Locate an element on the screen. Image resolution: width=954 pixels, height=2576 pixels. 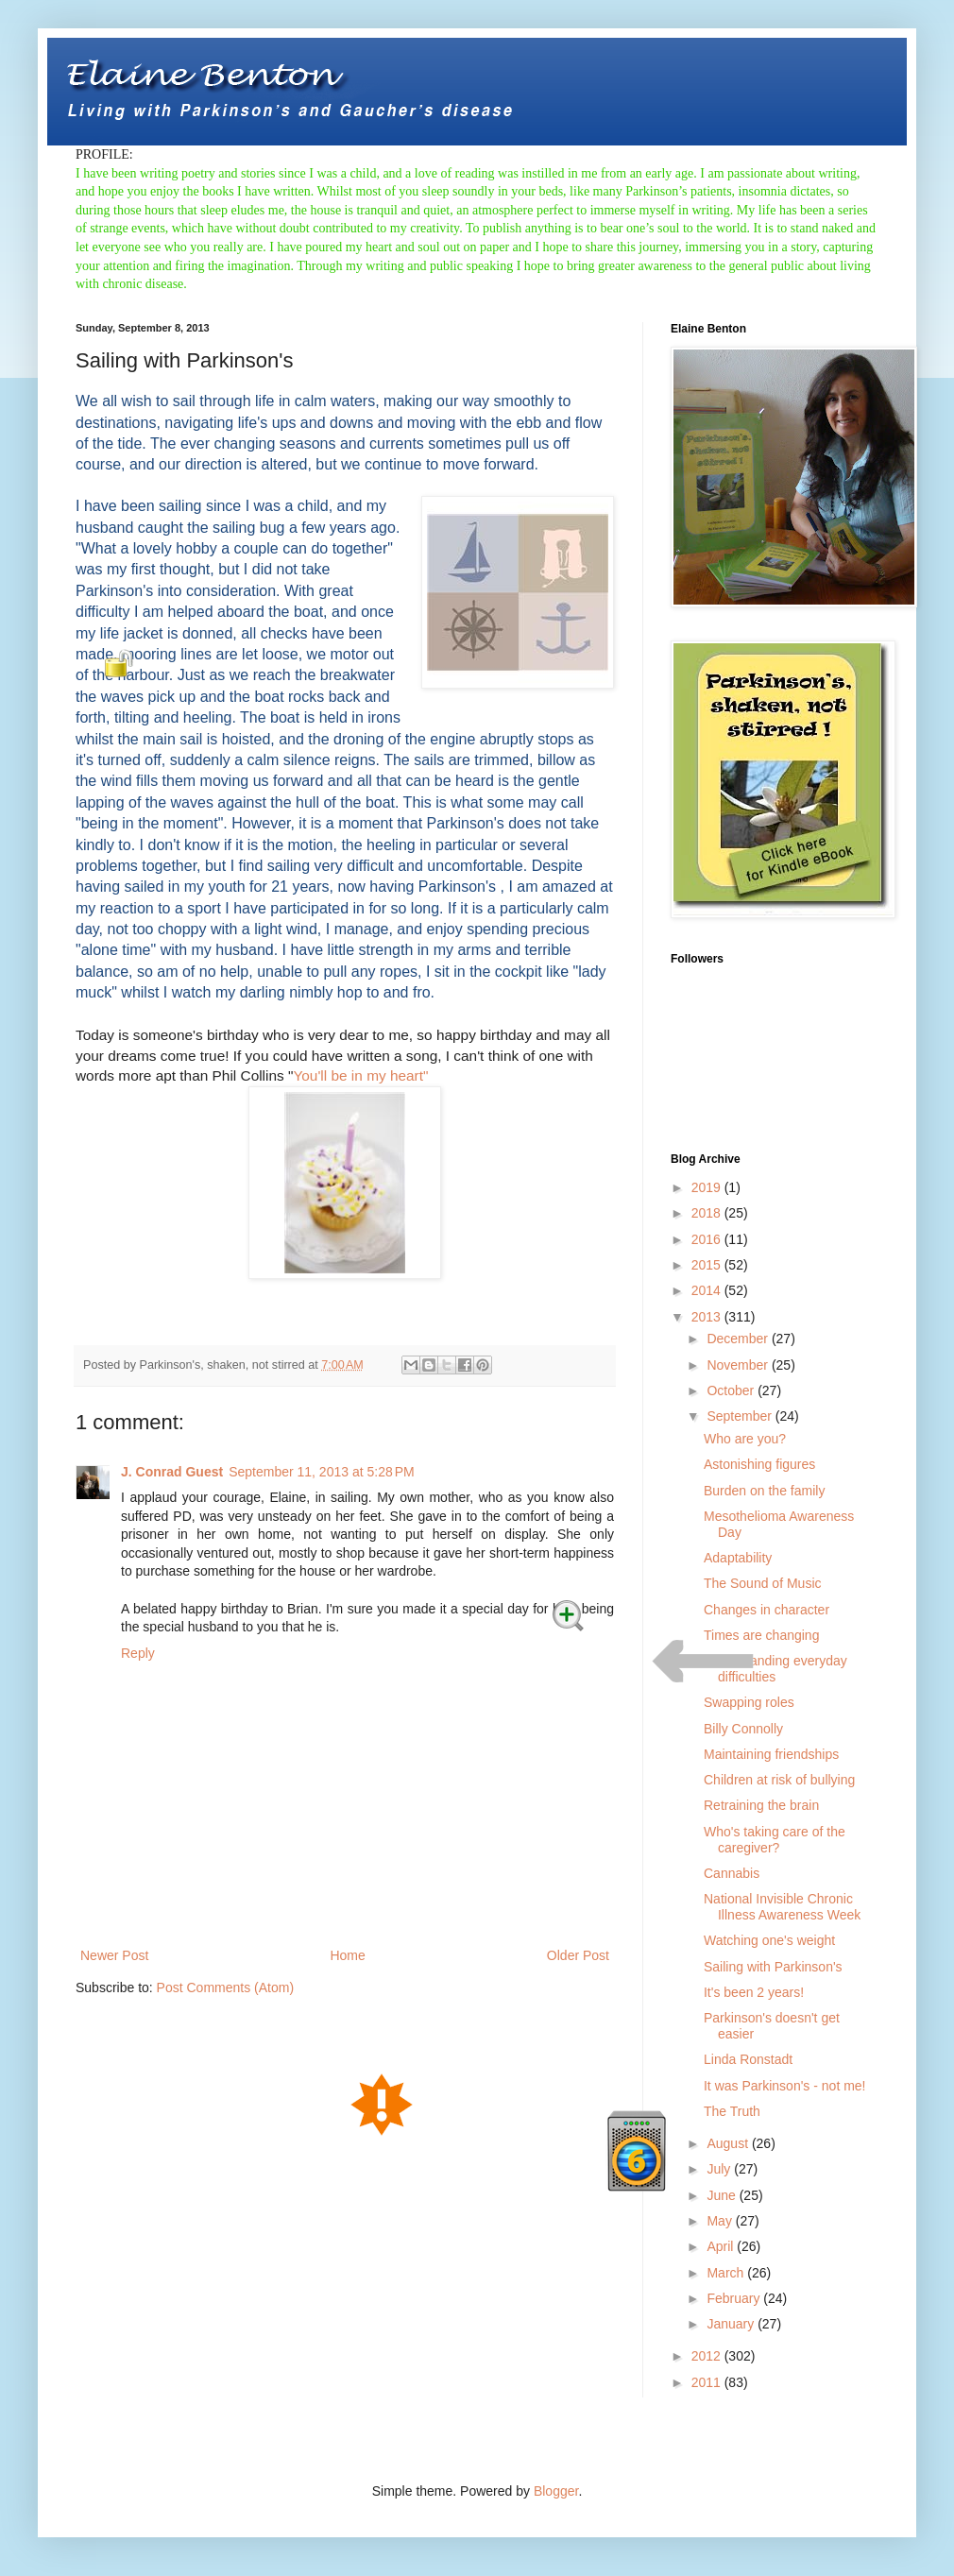
indicates a critical software update is available is located at coordinates (382, 2105).